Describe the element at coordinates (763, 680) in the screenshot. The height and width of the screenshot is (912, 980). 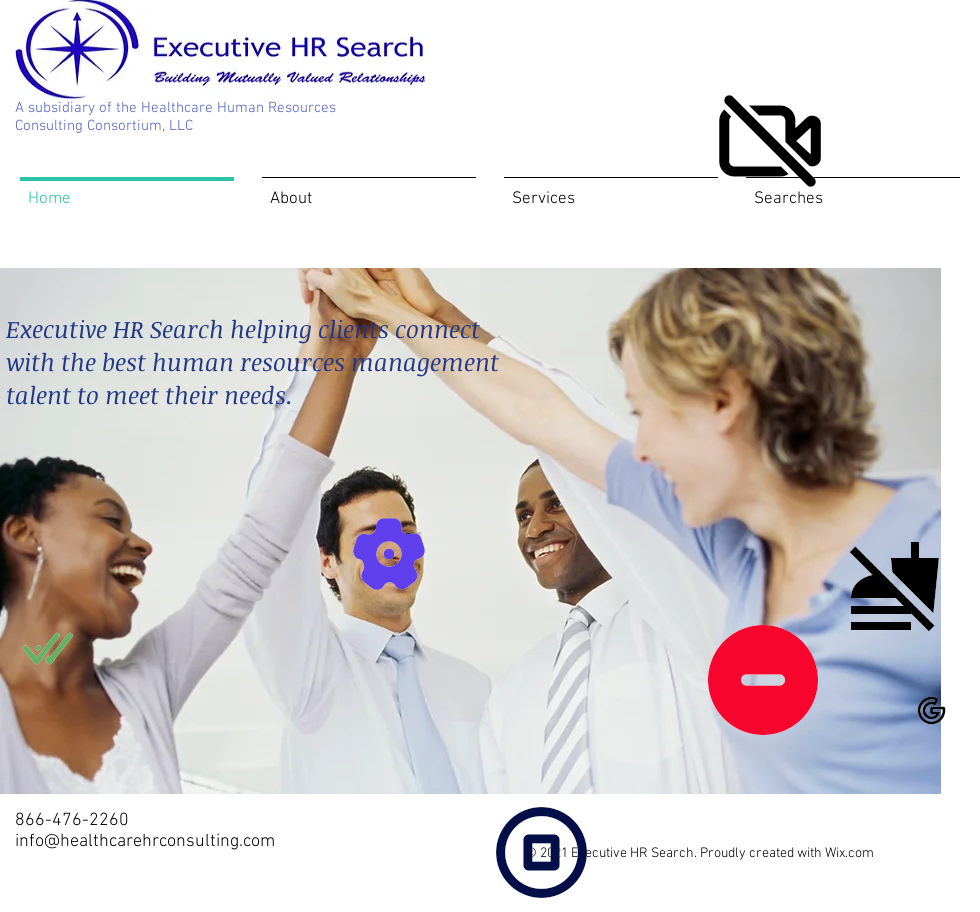
I see `remove an item from a list` at that location.